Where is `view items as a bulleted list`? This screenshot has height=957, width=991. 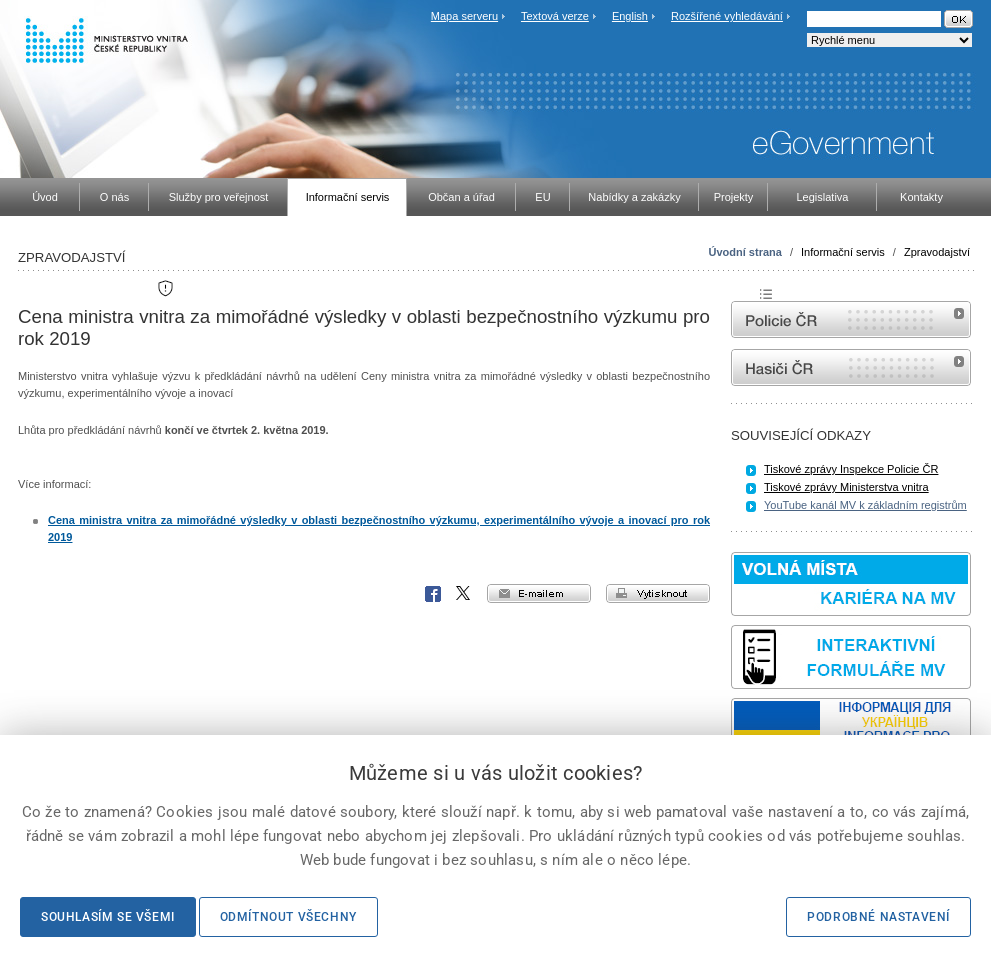
view items as a bulleted list is located at coordinates (766, 294).